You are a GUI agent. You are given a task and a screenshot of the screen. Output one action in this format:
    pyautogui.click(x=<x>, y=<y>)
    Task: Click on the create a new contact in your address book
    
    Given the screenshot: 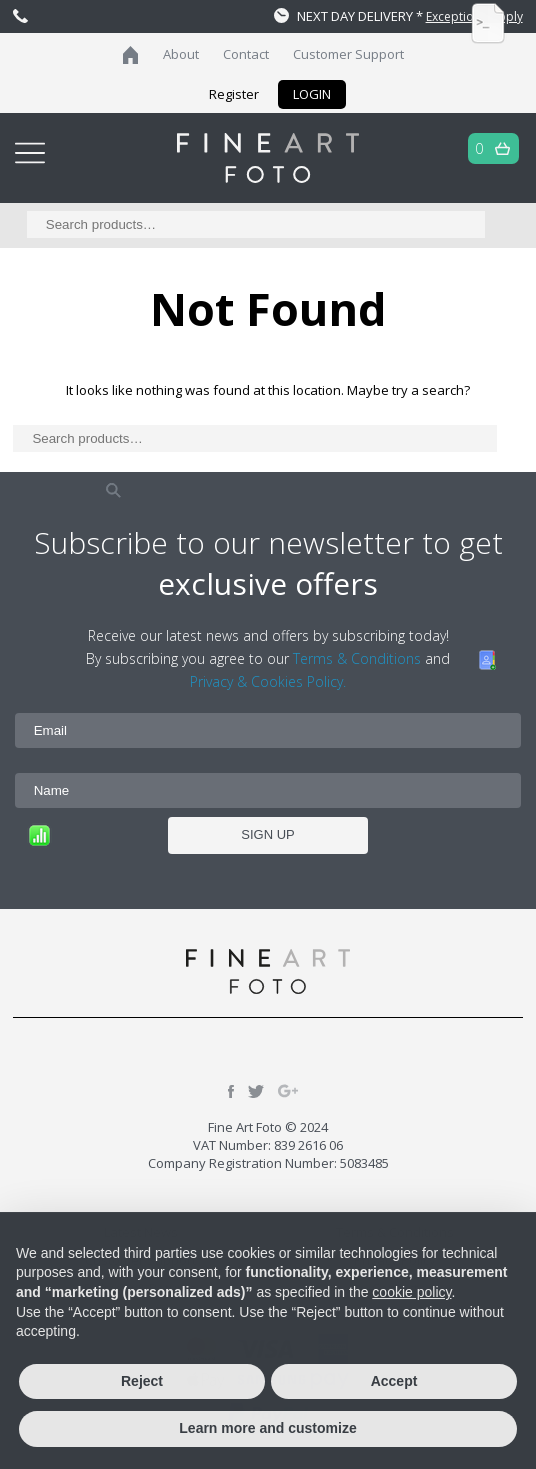 What is the action you would take?
    pyautogui.click(x=487, y=660)
    